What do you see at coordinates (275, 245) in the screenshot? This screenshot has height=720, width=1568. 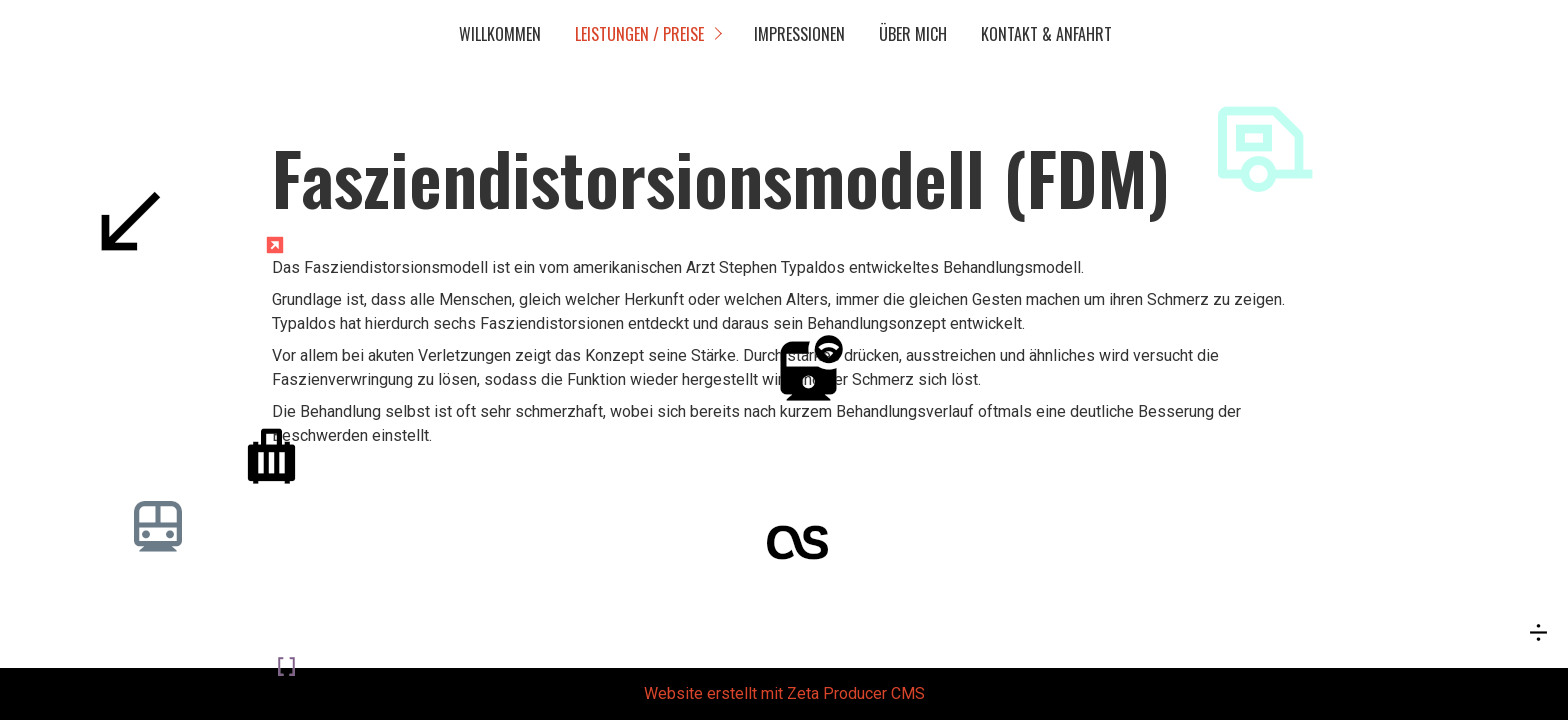 I see `open link in new window or tab` at bounding box center [275, 245].